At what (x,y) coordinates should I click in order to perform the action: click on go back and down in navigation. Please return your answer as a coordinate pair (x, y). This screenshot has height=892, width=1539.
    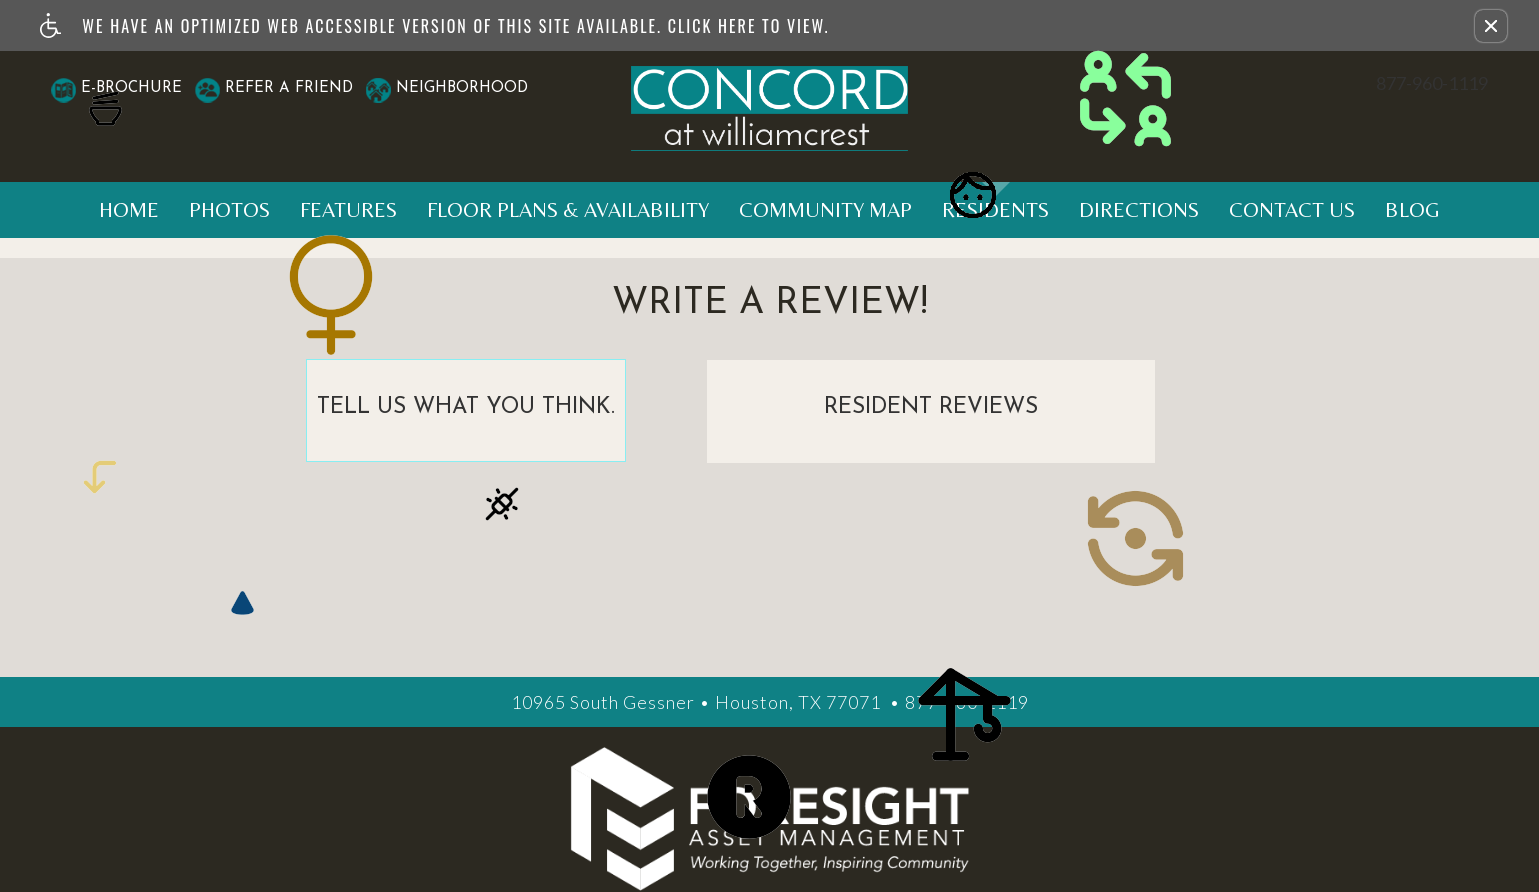
    Looking at the image, I should click on (101, 476).